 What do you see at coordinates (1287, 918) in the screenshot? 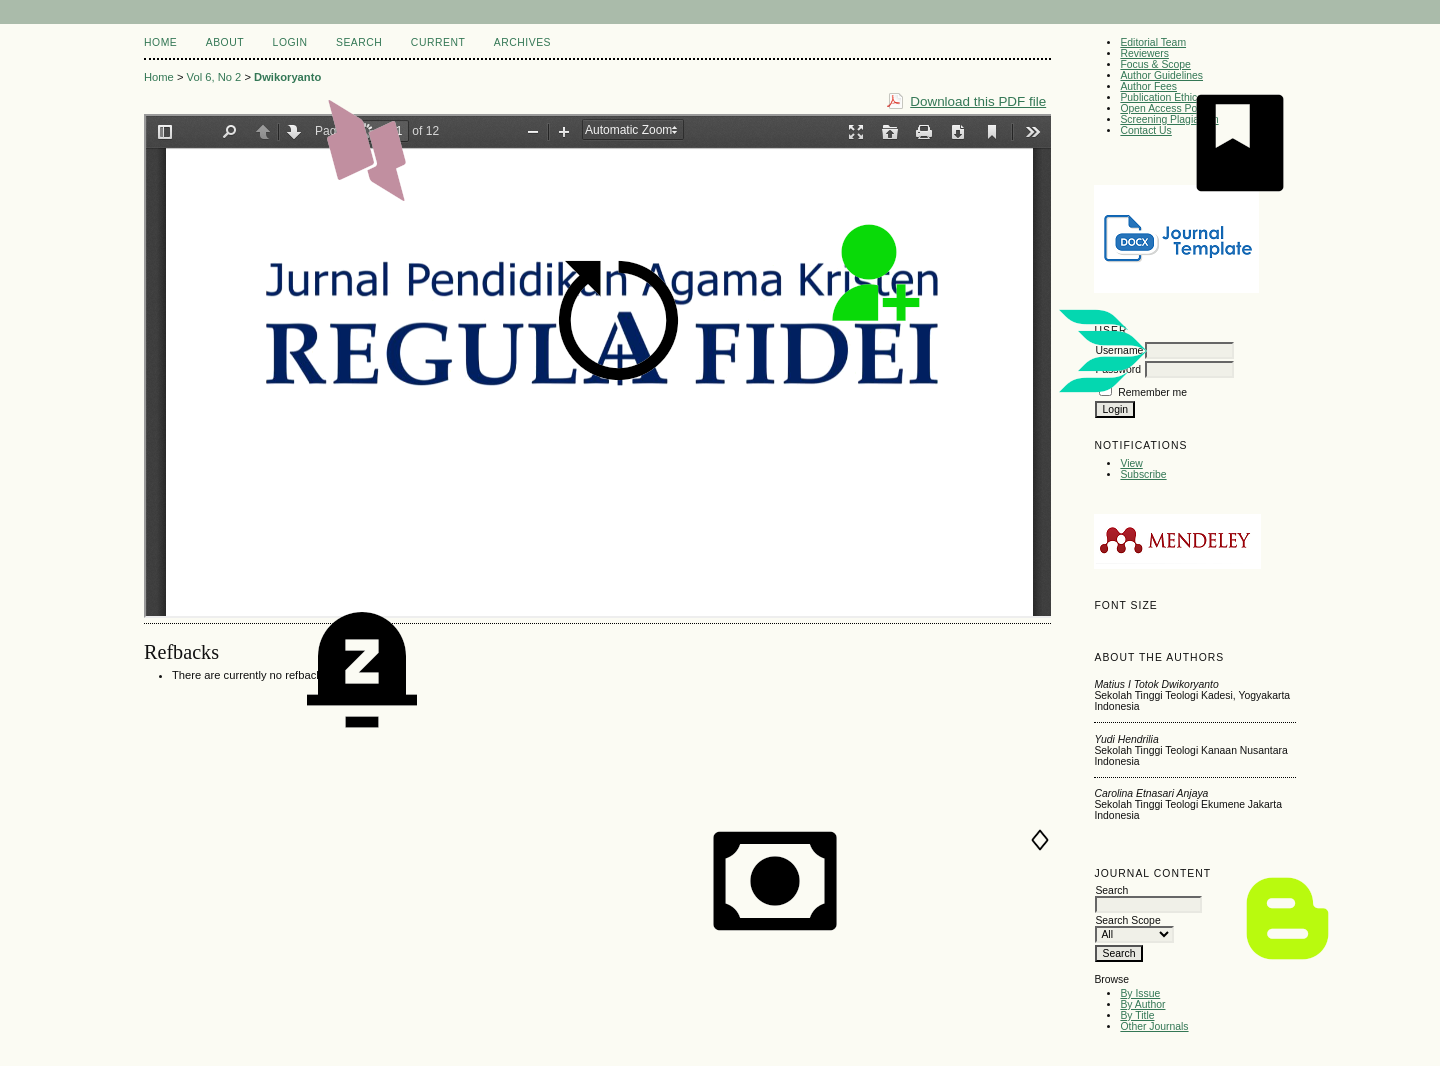
I see `open the Blogger app` at bounding box center [1287, 918].